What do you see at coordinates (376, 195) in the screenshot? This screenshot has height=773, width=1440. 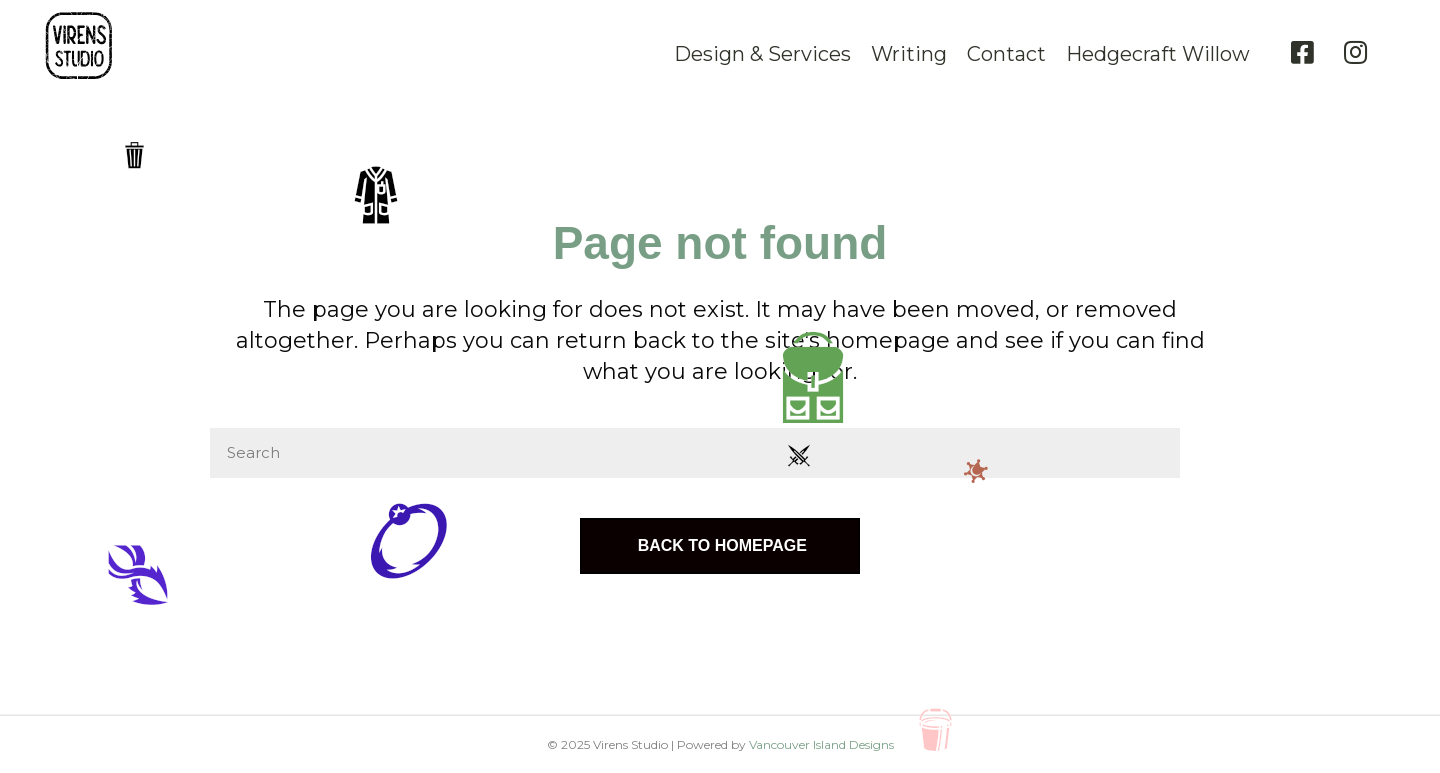 I see `access science or laboratory features` at bounding box center [376, 195].